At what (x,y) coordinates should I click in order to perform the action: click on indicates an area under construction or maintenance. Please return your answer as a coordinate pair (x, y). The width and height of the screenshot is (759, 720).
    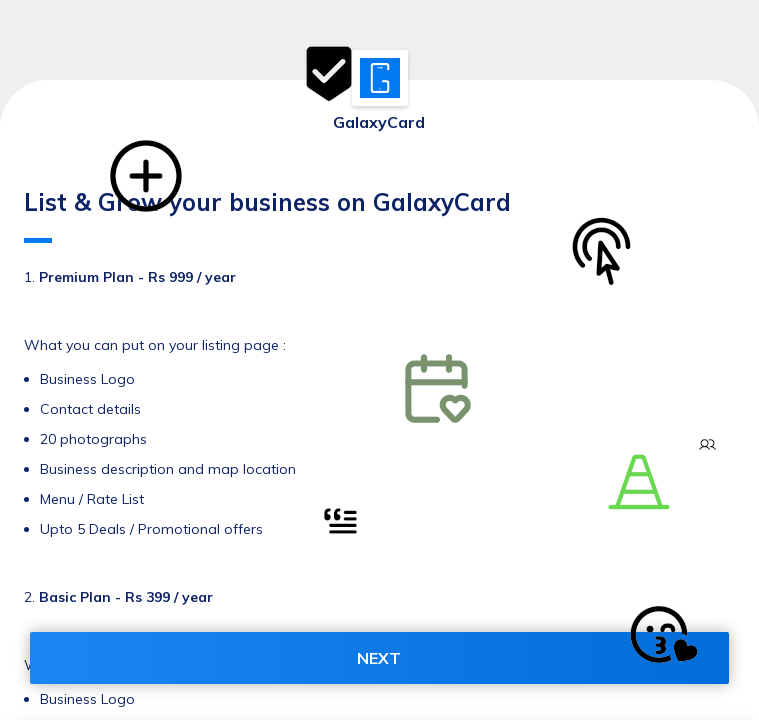
    Looking at the image, I should click on (639, 483).